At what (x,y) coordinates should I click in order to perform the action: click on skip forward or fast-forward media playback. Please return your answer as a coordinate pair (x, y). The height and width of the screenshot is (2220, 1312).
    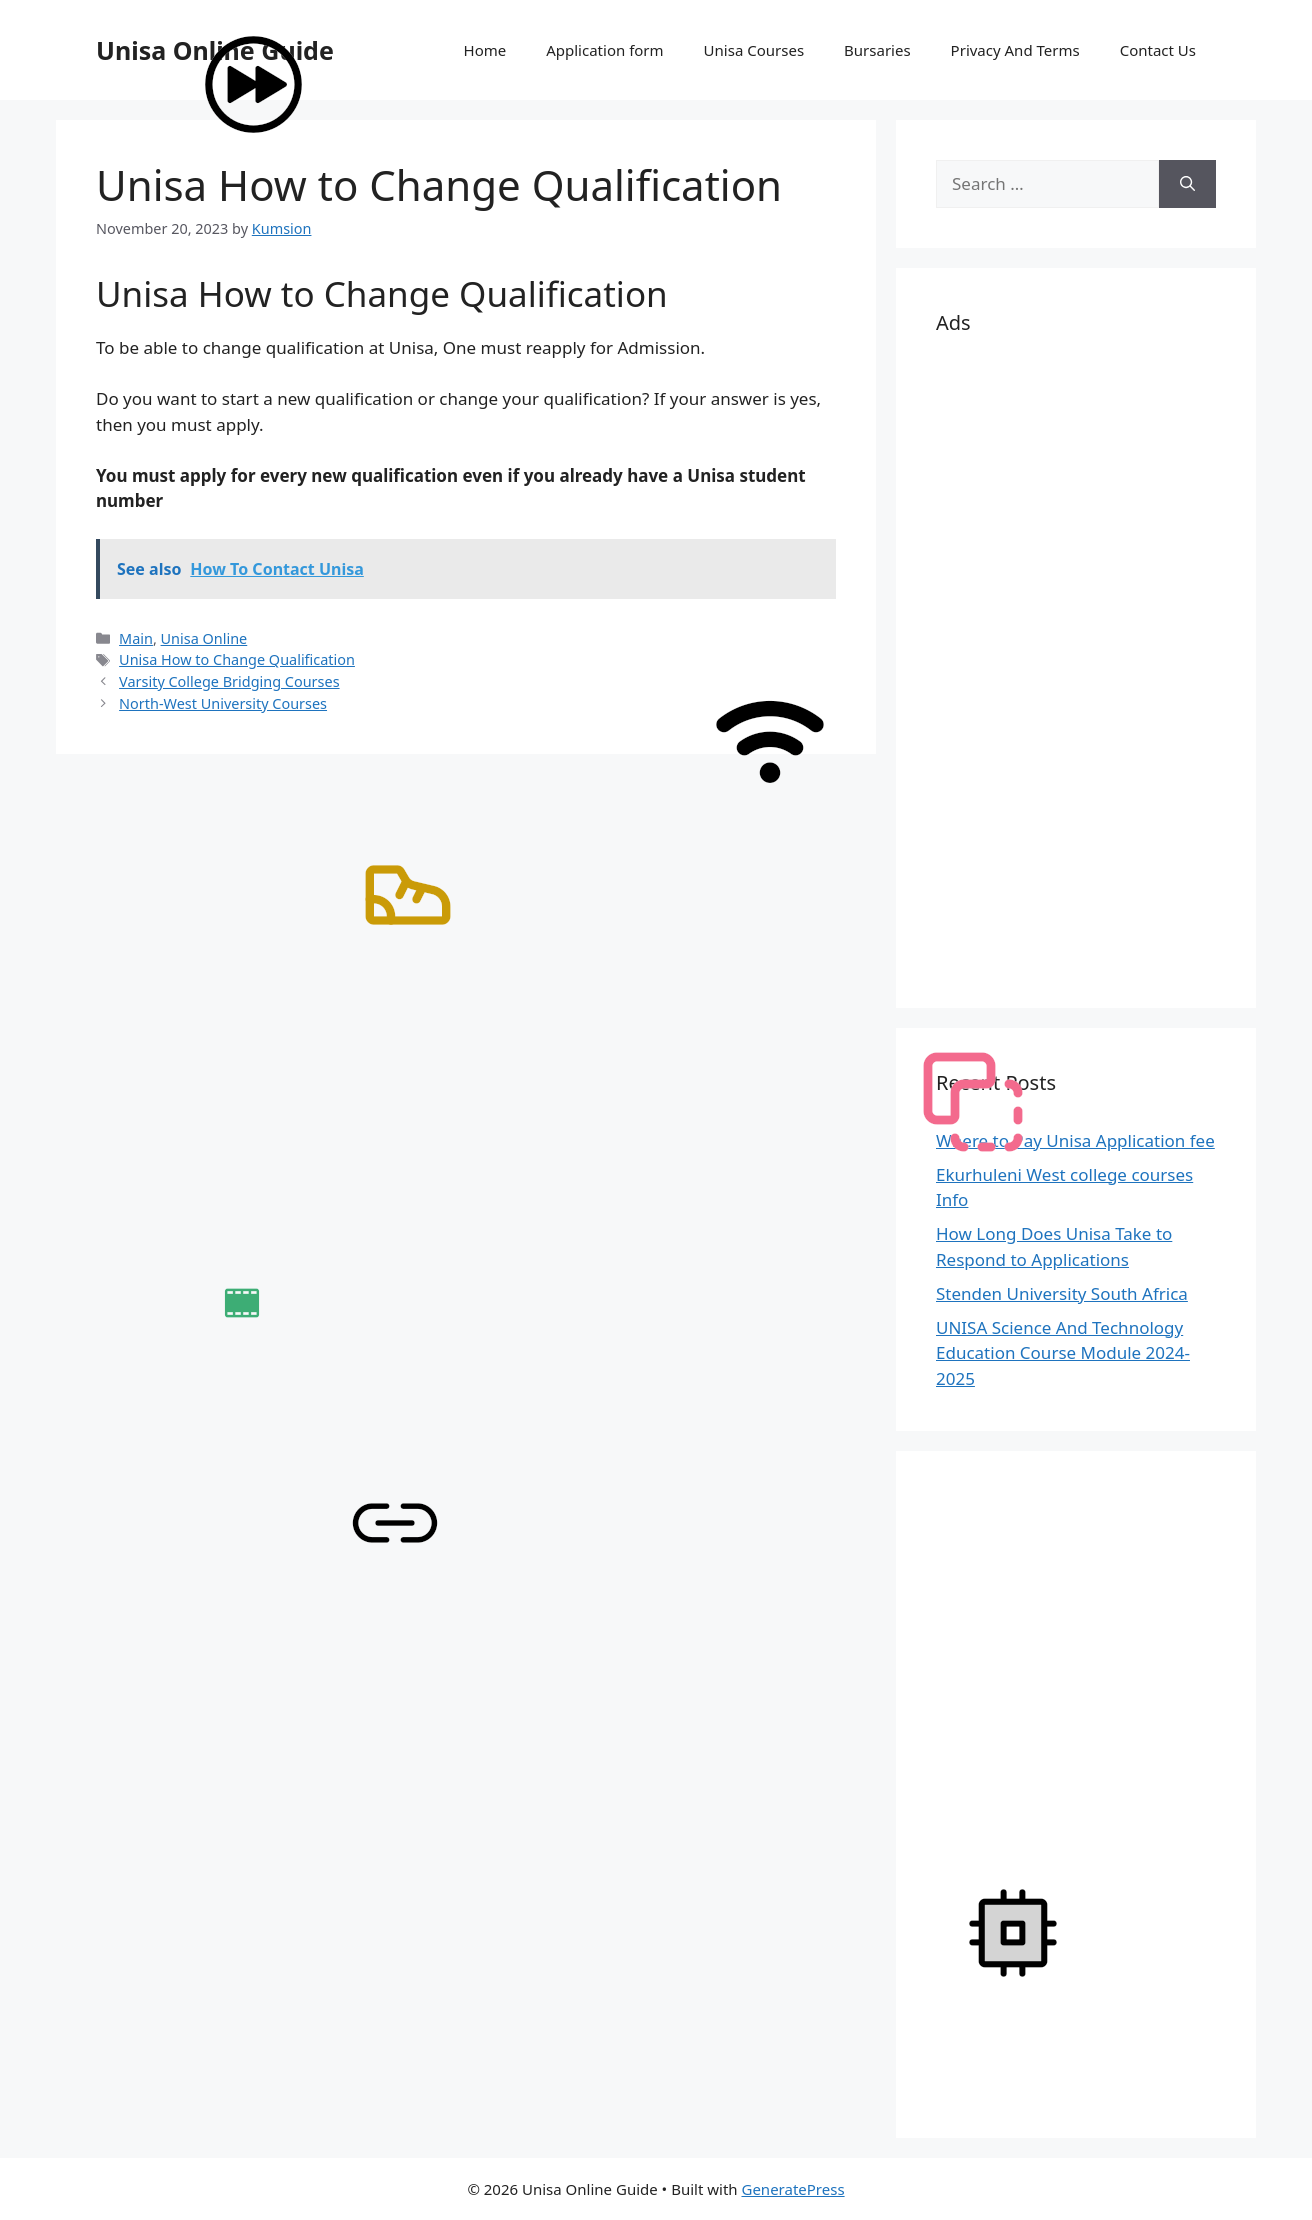
    Looking at the image, I should click on (253, 84).